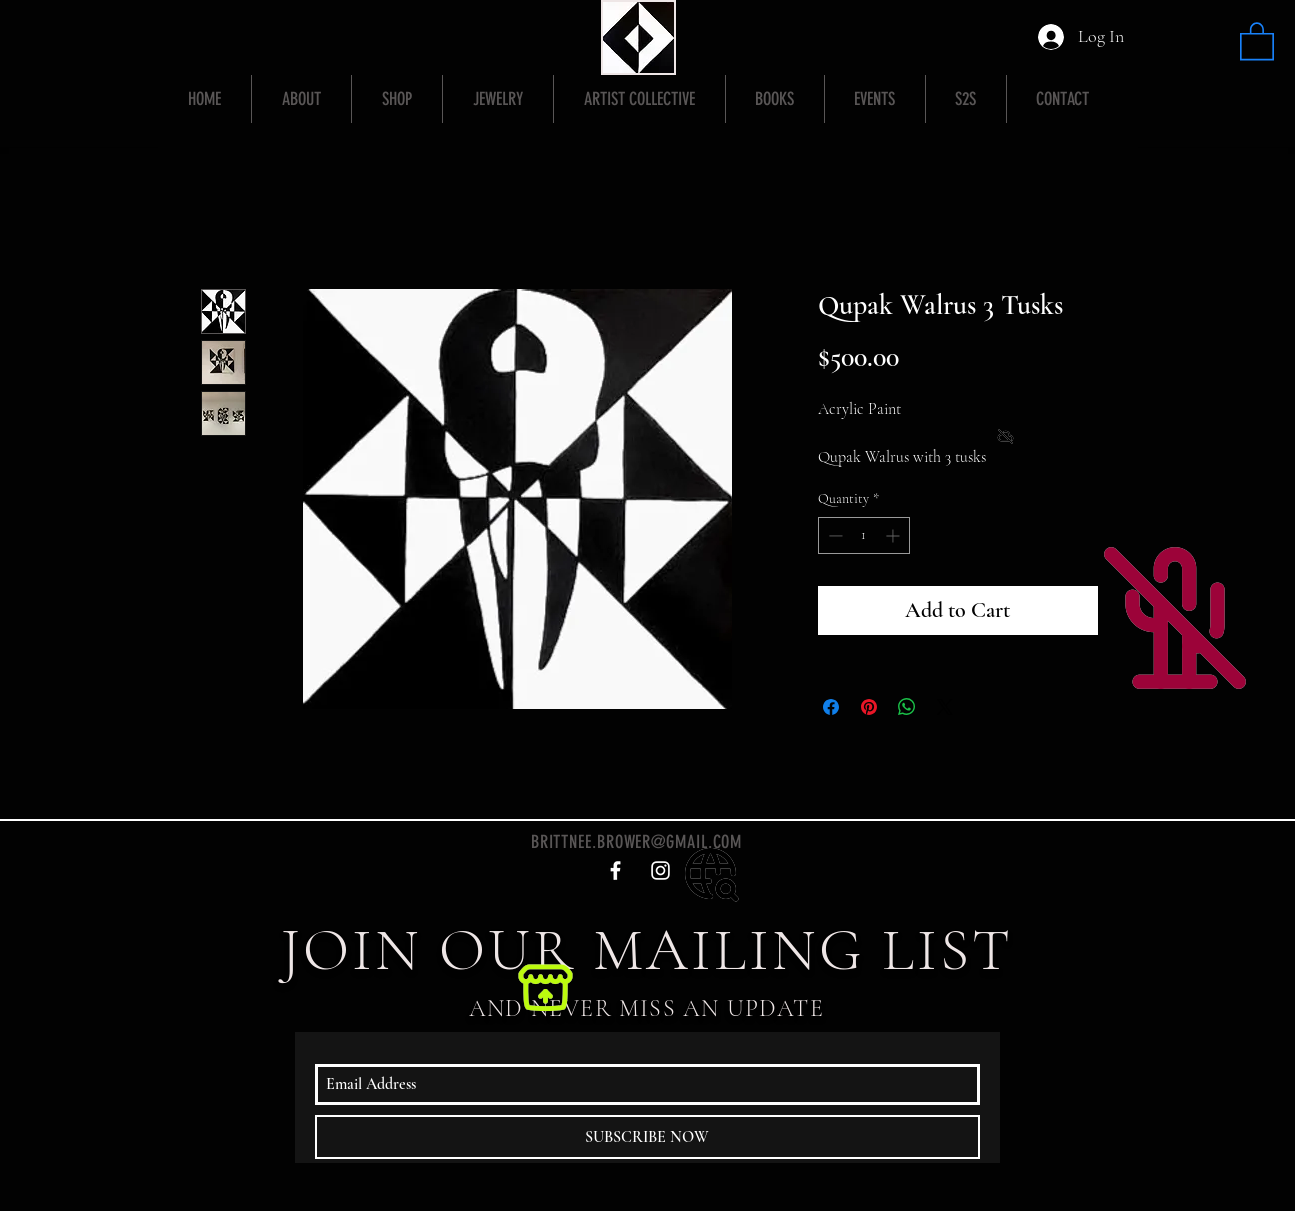 The width and height of the screenshot is (1295, 1211). I want to click on visit itch.io game marketplace, so click(545, 986).